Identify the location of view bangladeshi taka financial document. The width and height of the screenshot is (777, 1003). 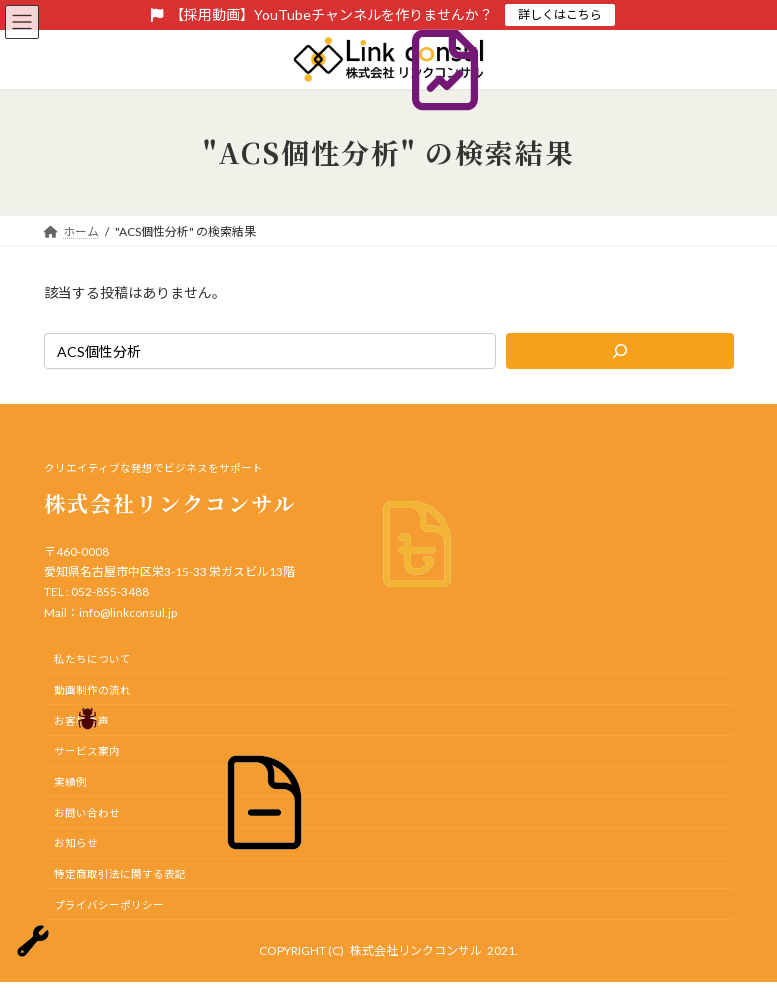
(417, 544).